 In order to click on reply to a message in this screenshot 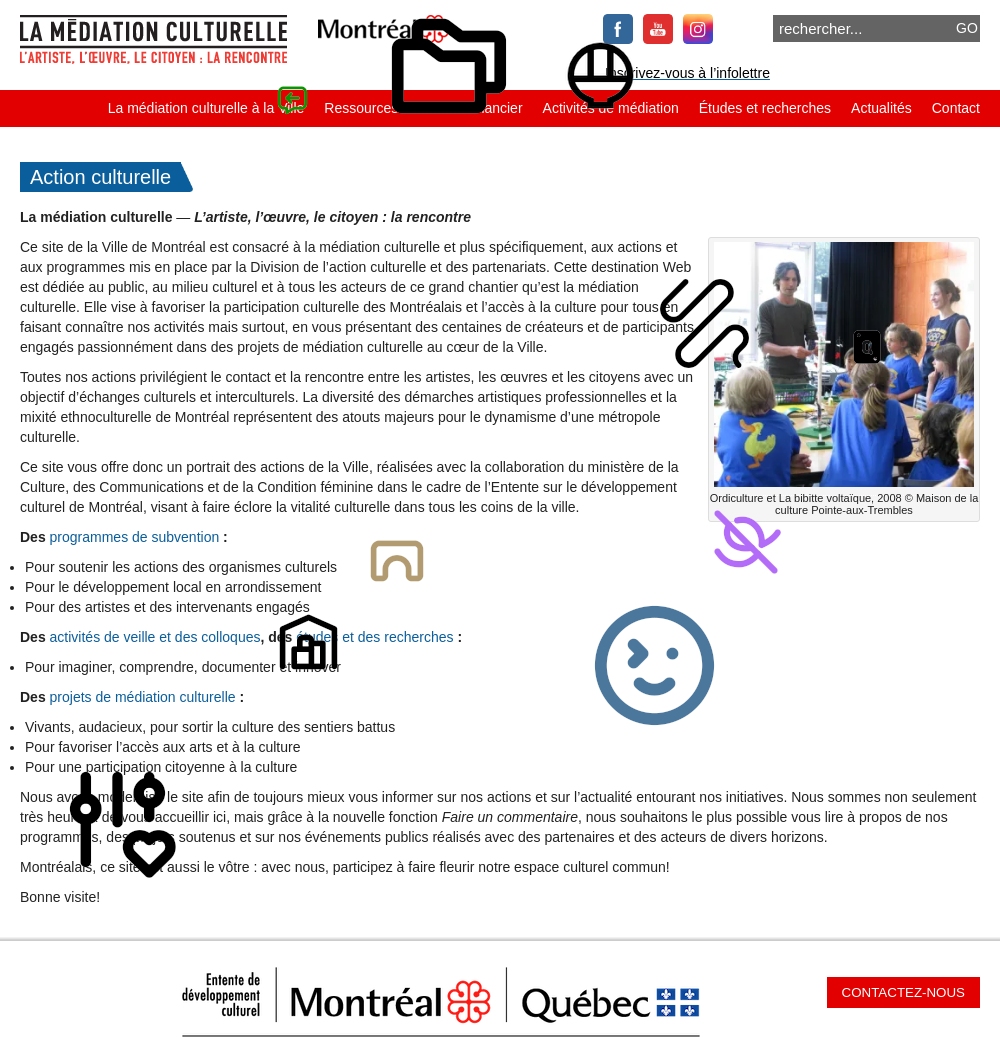, I will do `click(292, 99)`.